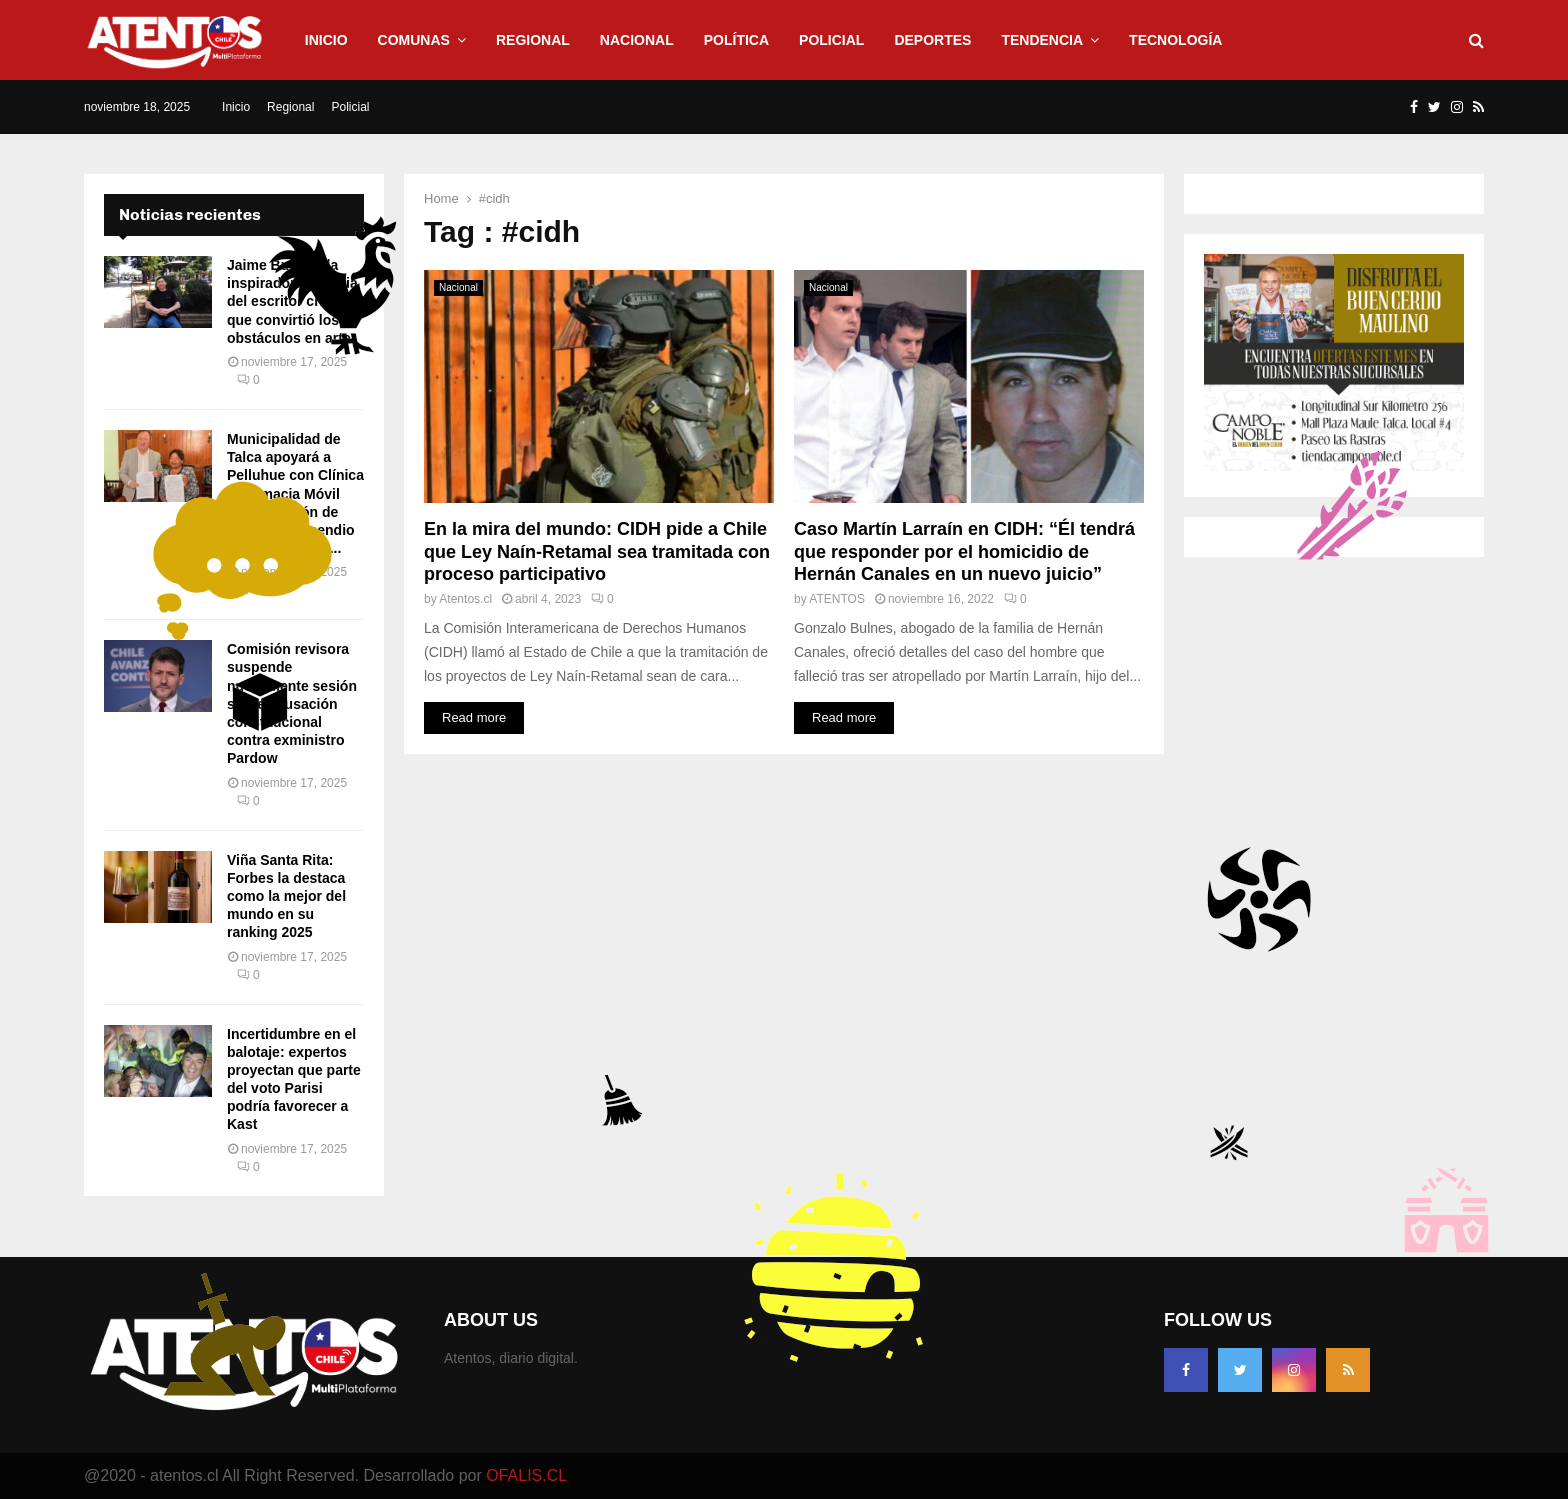  What do you see at coordinates (1229, 1143) in the screenshot?
I see `initiate combat or battle mode` at bounding box center [1229, 1143].